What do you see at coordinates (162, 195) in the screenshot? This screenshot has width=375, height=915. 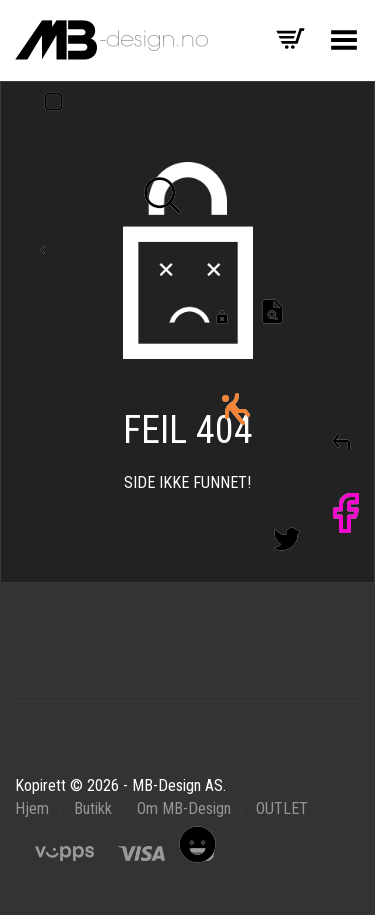 I see `search for content` at bounding box center [162, 195].